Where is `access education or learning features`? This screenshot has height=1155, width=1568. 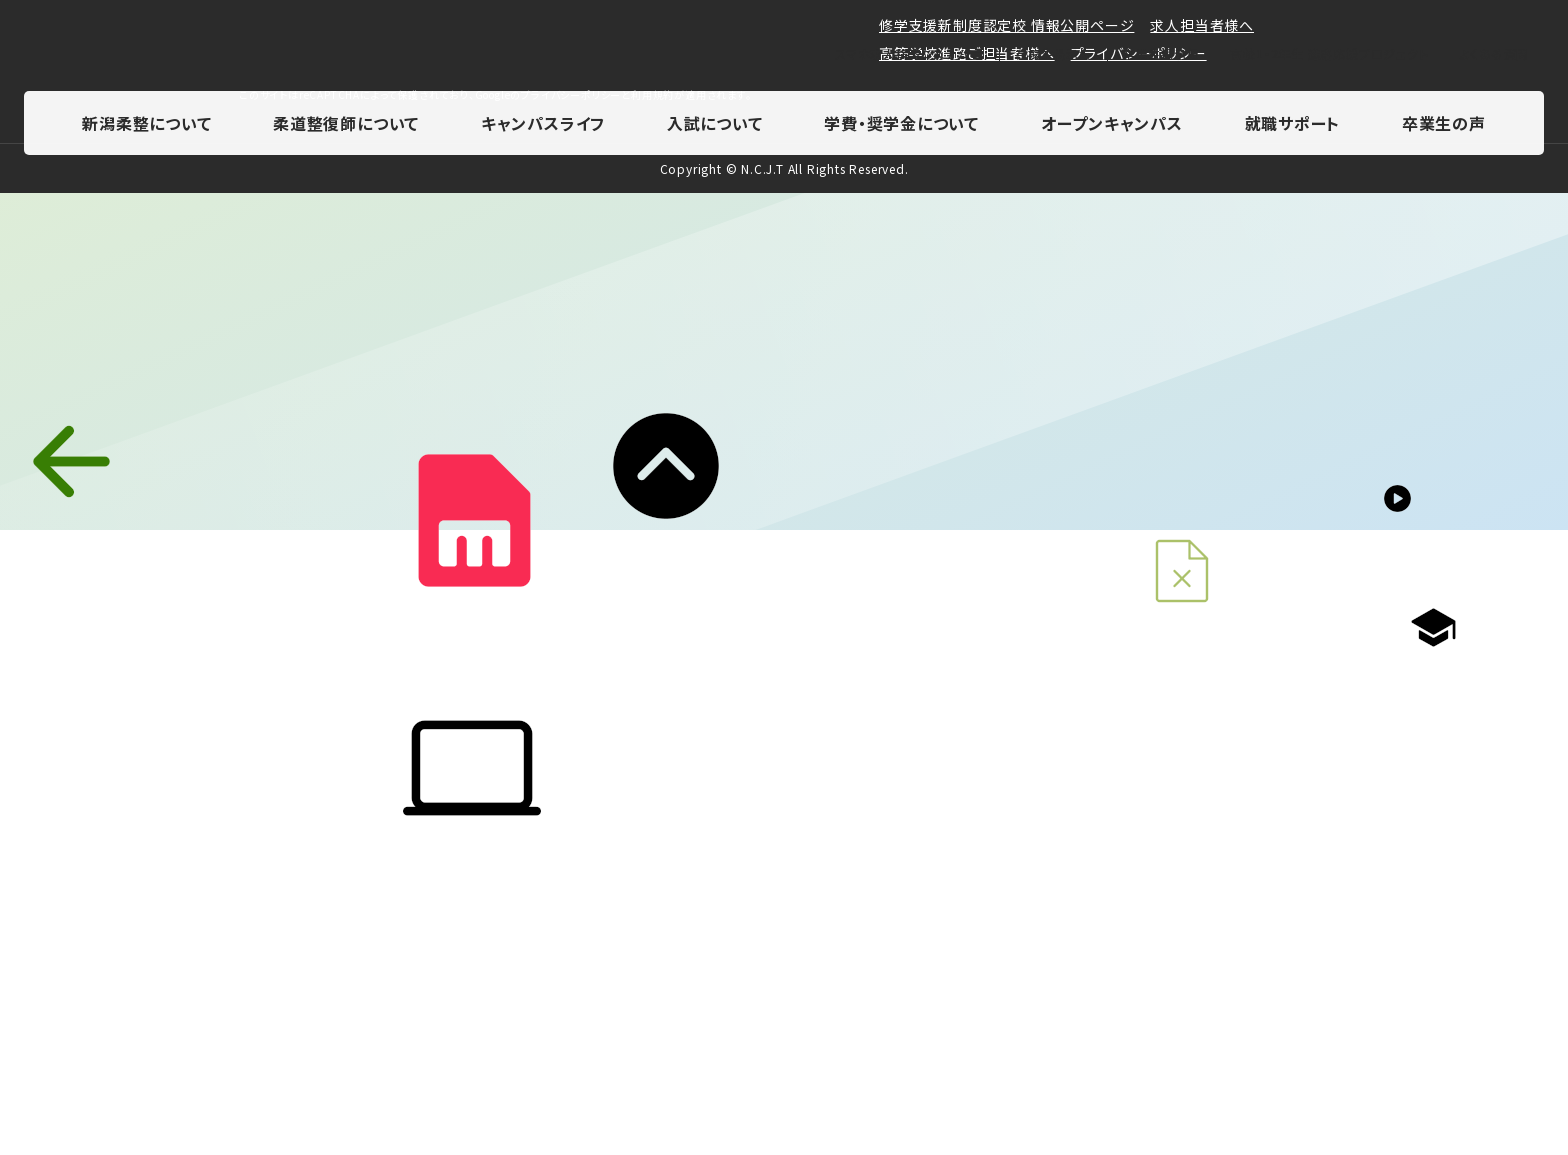 access education or learning features is located at coordinates (1433, 627).